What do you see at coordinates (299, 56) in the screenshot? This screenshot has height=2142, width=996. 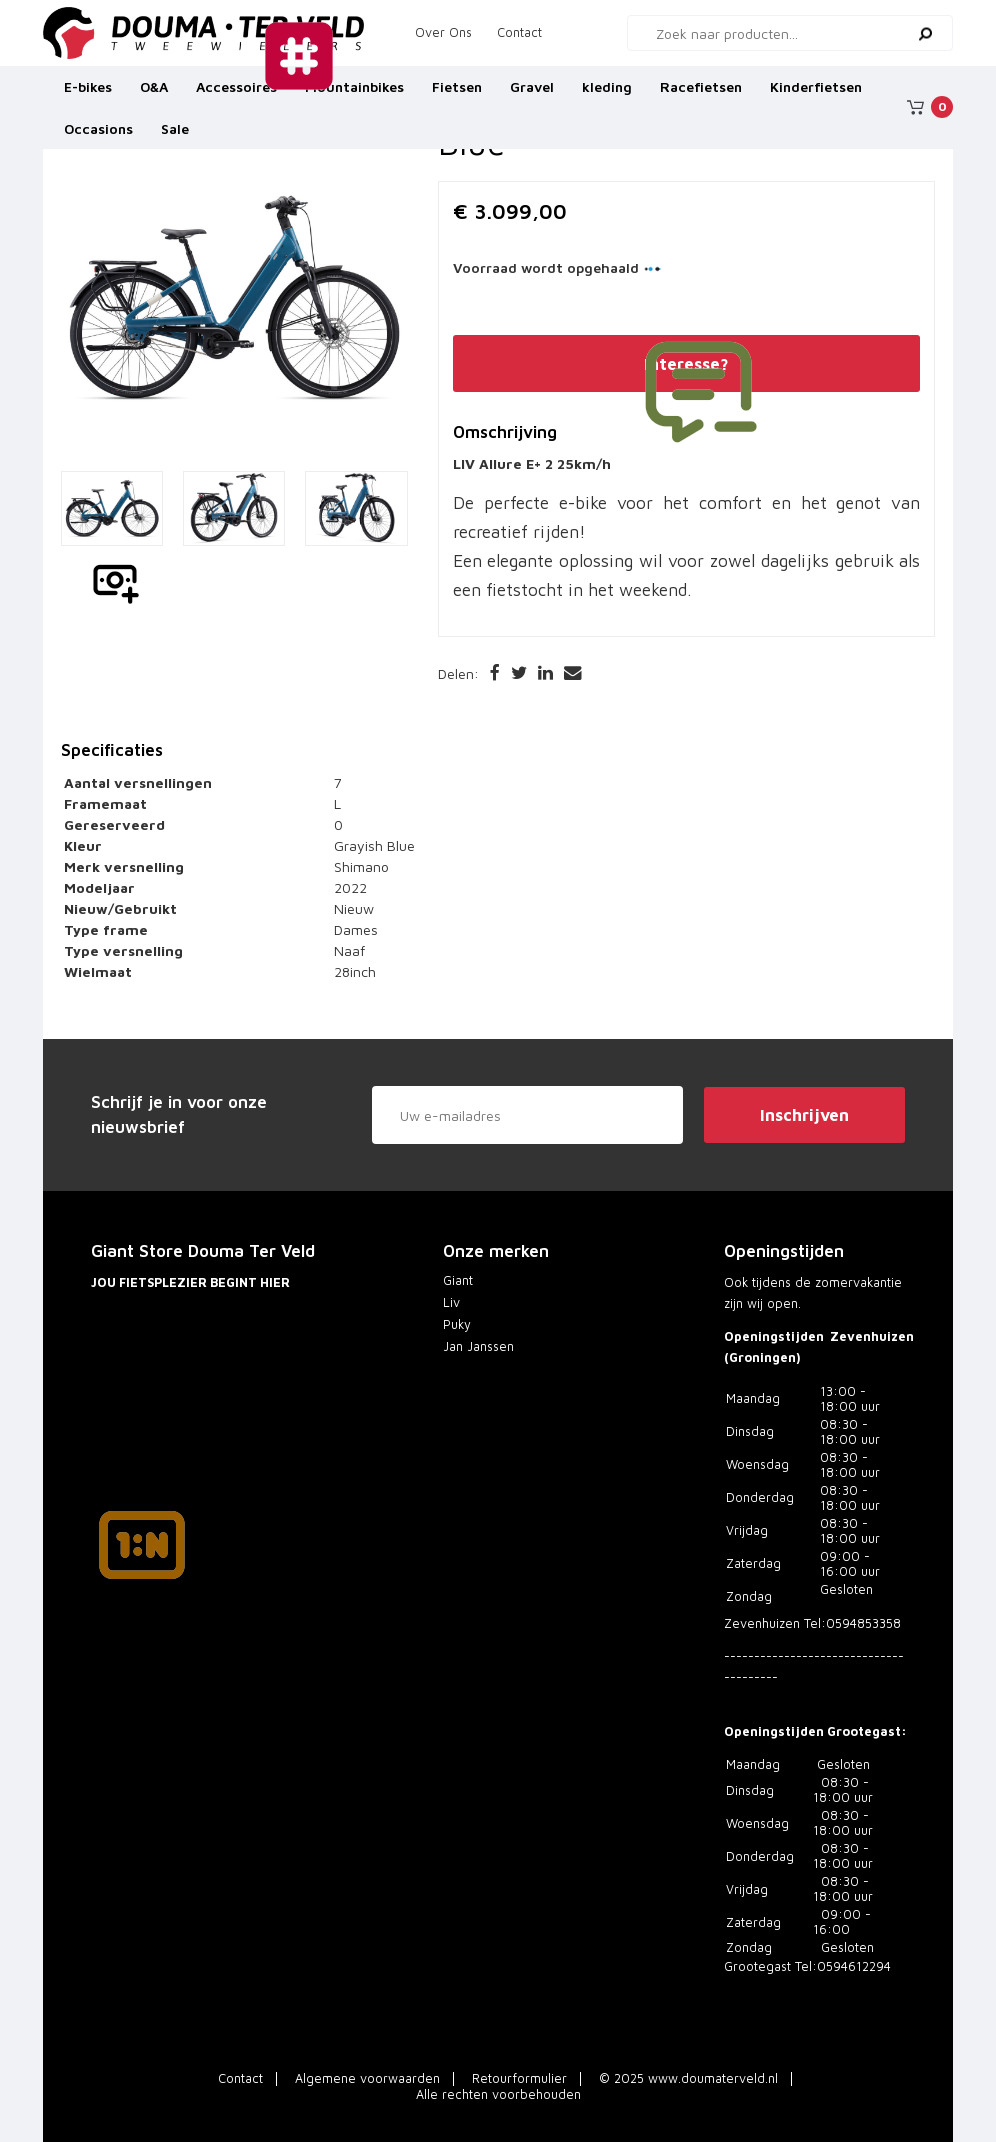 I see `view grid or table layout` at bounding box center [299, 56].